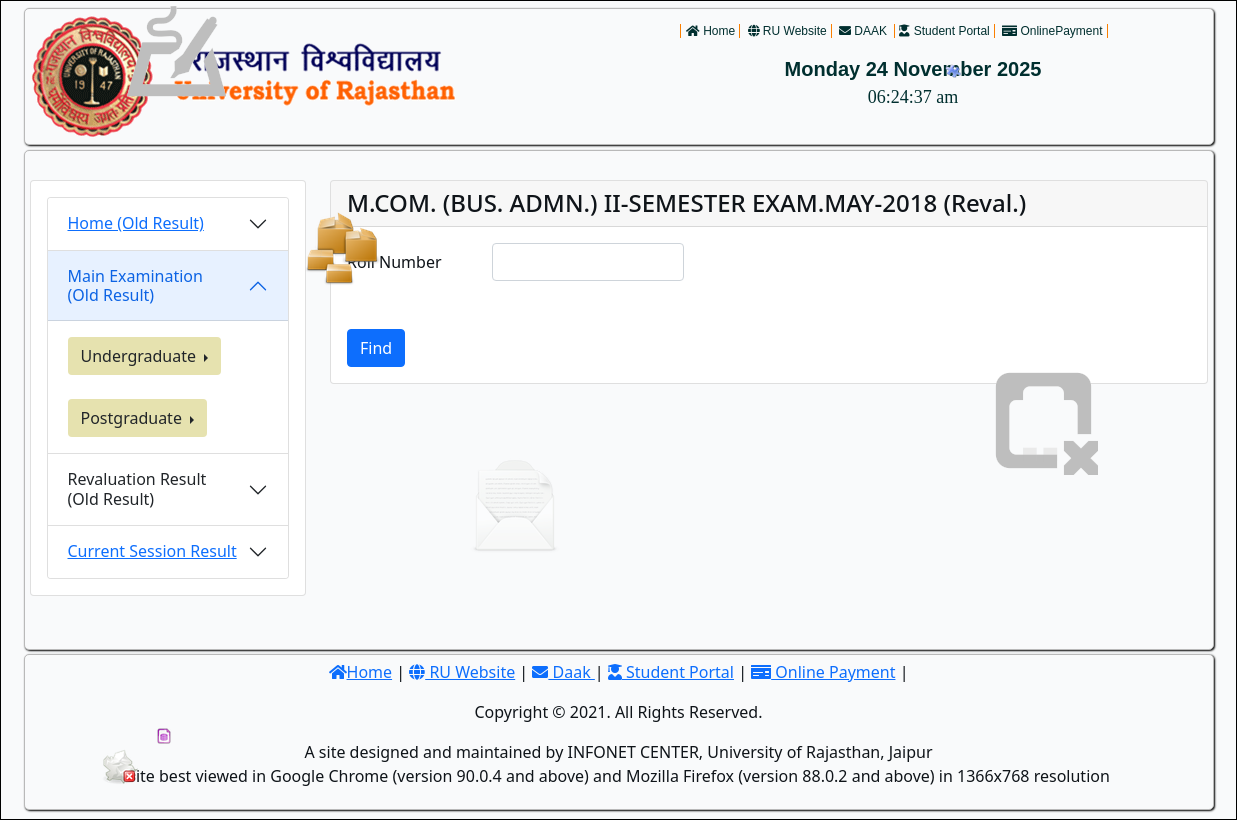 Image resolution: width=1237 pixels, height=820 pixels. What do you see at coordinates (120, 767) in the screenshot?
I see `mark email as not junk` at bounding box center [120, 767].